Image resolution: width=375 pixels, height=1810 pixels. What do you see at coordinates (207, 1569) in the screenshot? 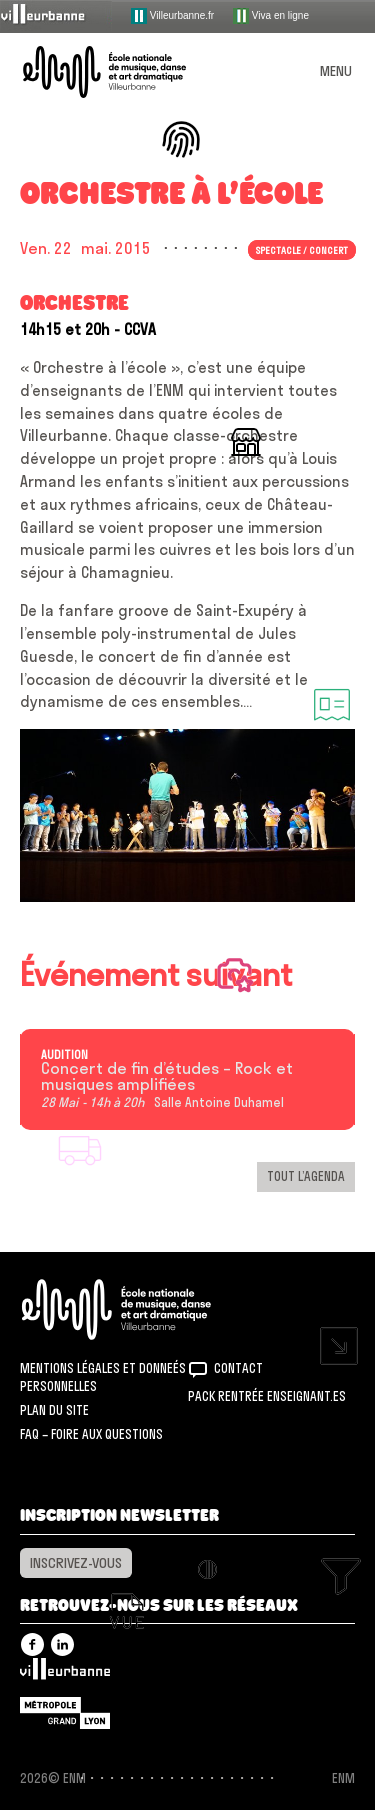
I see `toggle between light and dark mode` at bounding box center [207, 1569].